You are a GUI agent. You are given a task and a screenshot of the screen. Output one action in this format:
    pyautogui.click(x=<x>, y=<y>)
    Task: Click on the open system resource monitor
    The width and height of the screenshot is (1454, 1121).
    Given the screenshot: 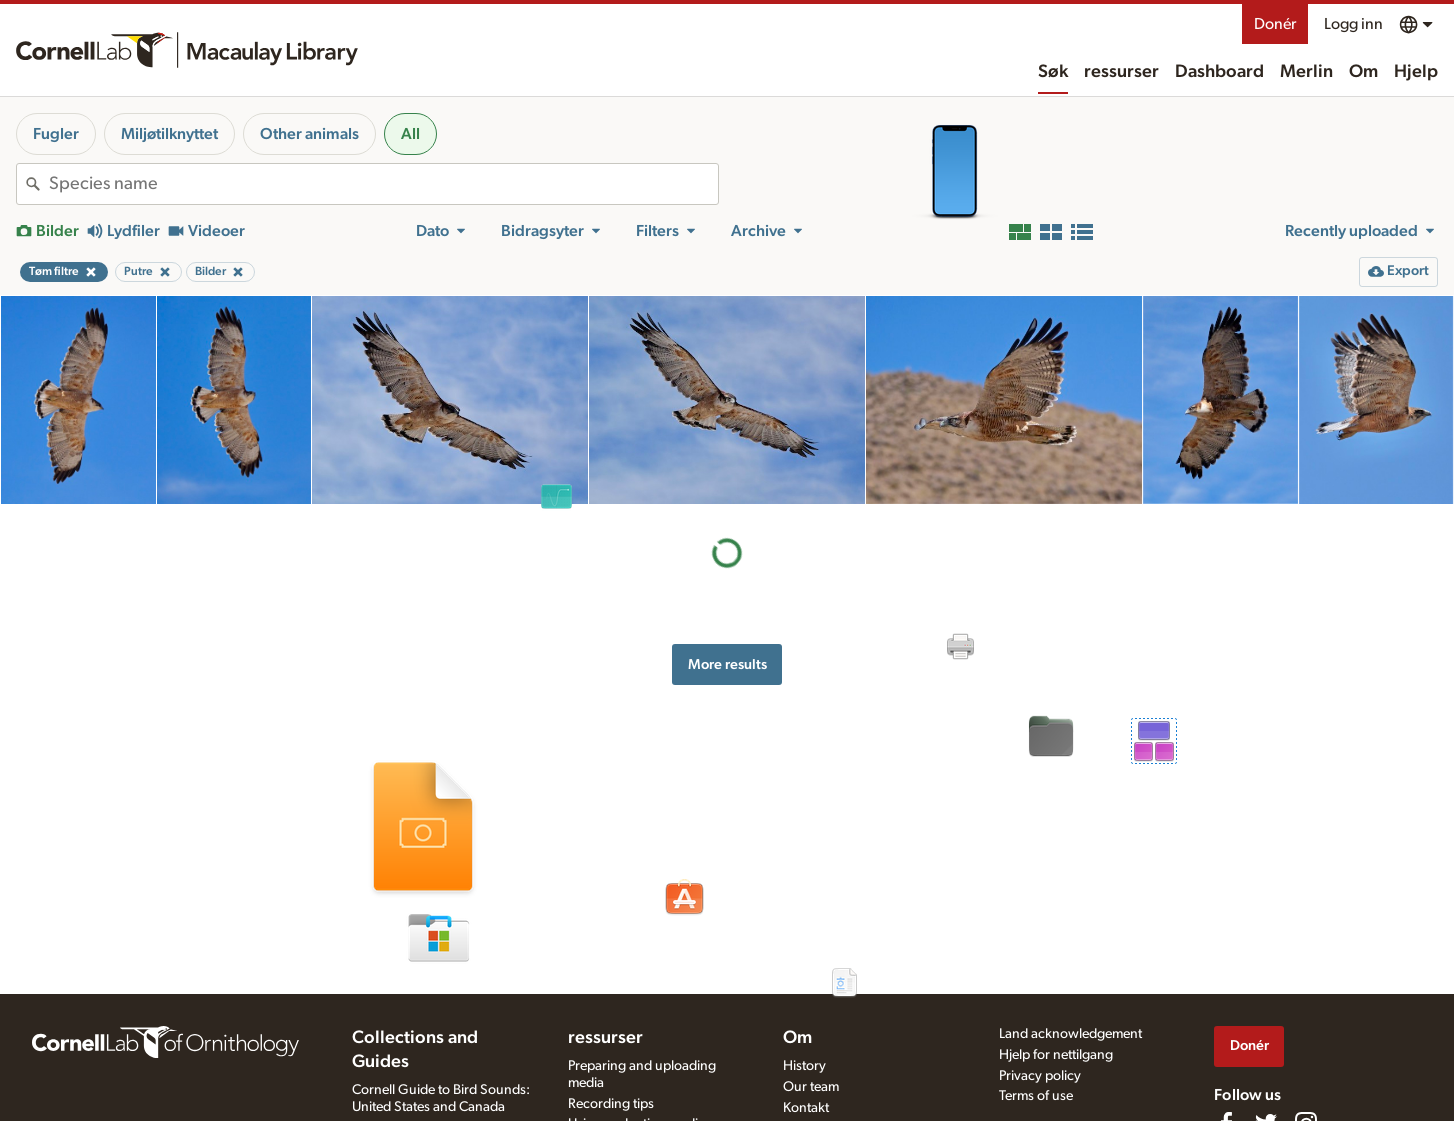 What is the action you would take?
    pyautogui.click(x=556, y=496)
    